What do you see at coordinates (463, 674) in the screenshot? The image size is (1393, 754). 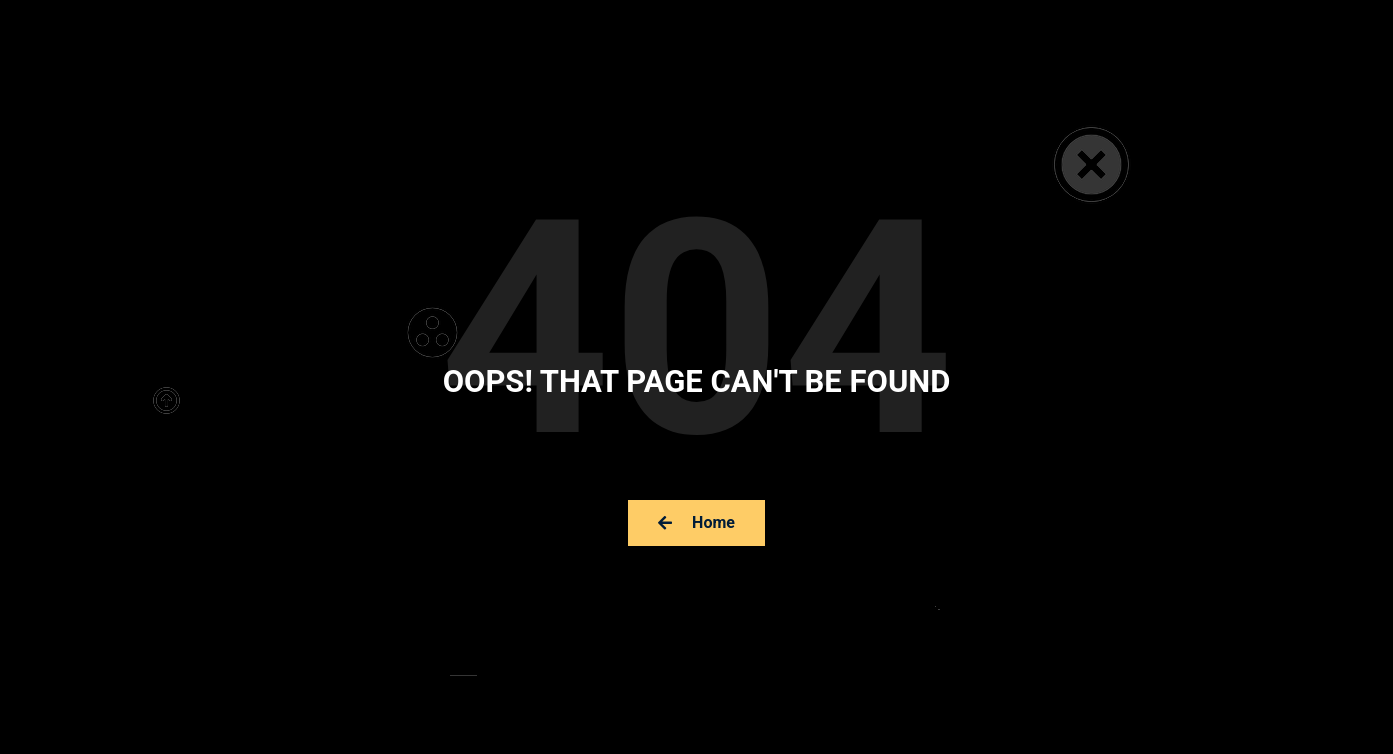 I see `switch to day view in calendar` at bounding box center [463, 674].